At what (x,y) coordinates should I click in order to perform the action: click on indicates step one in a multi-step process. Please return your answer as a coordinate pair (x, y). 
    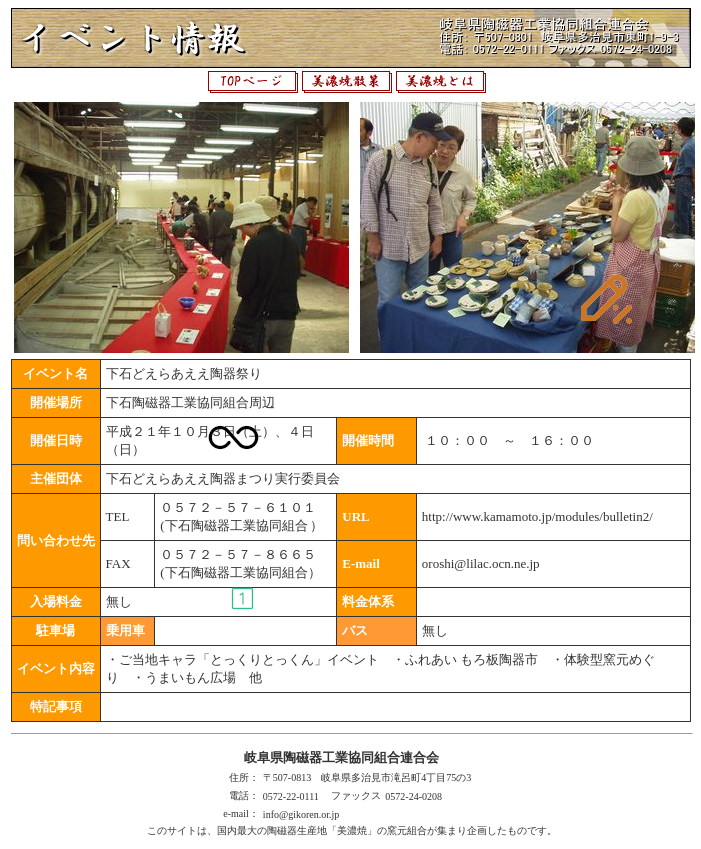
    Looking at the image, I should click on (242, 598).